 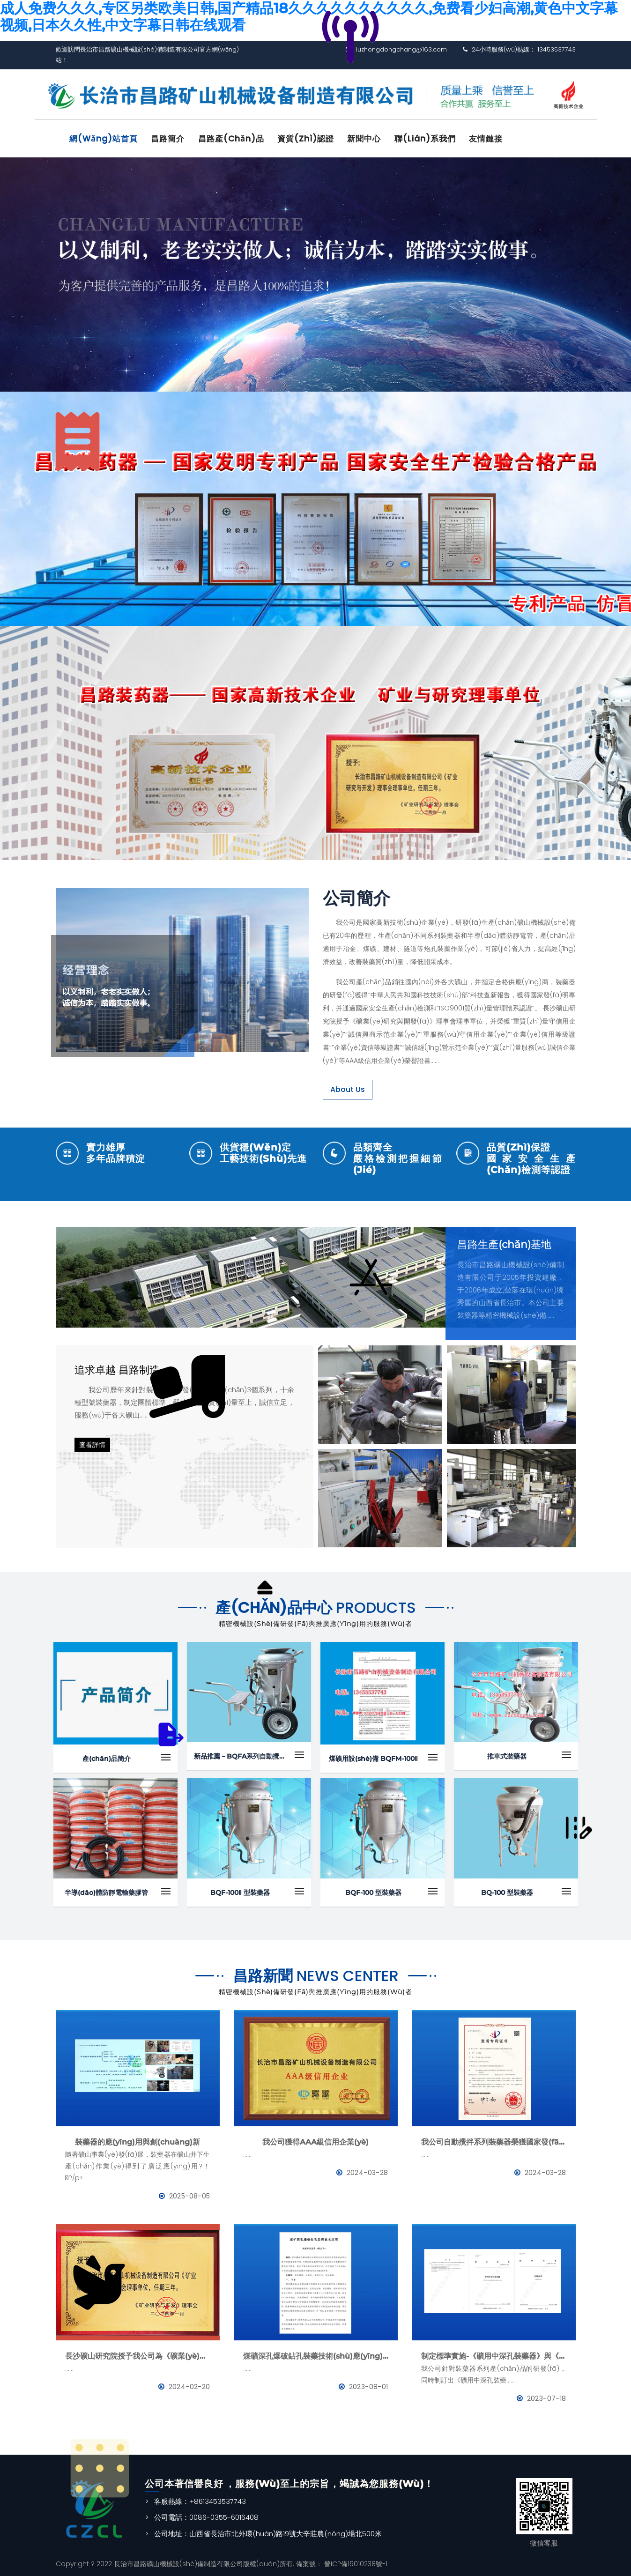 What do you see at coordinates (350, 37) in the screenshot?
I see `broadcast or transmit a signal` at bounding box center [350, 37].